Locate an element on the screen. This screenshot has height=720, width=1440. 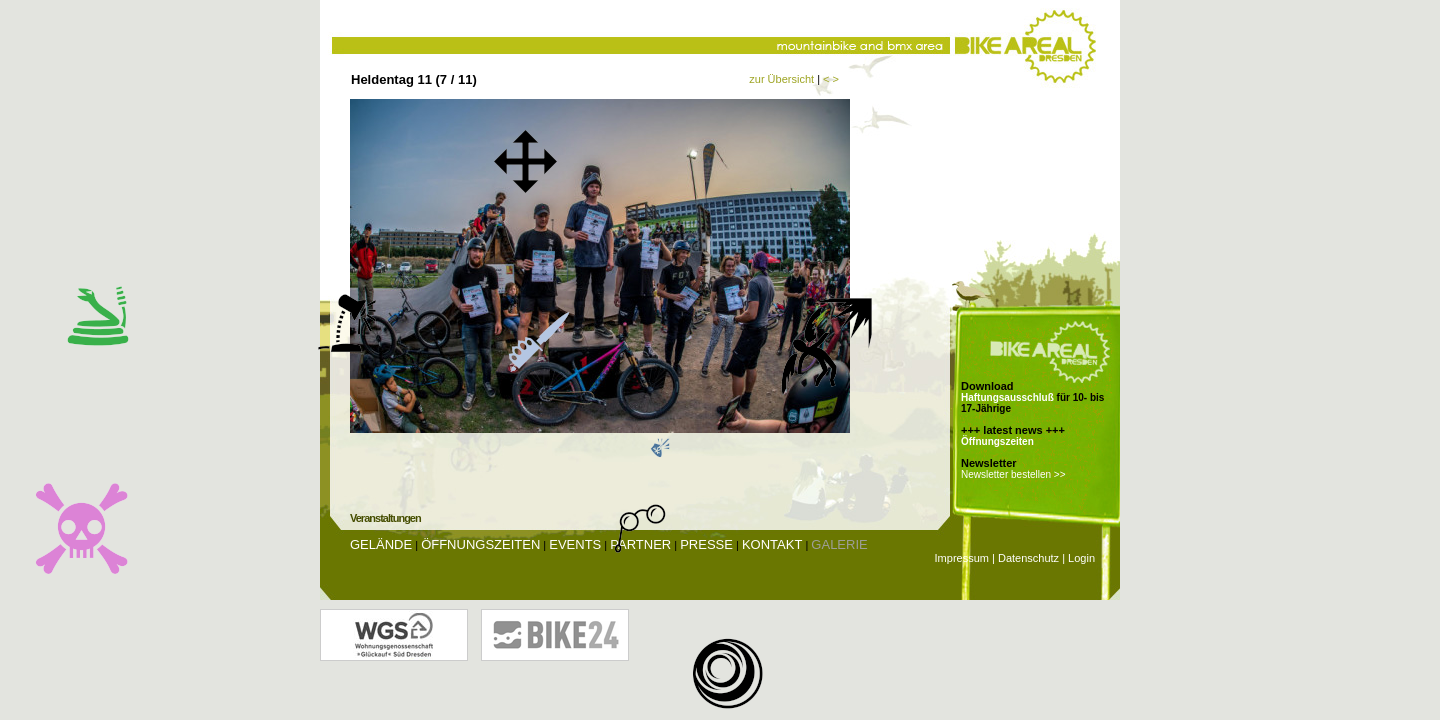
indicates damage taken or shield breaking is located at coordinates (660, 448).